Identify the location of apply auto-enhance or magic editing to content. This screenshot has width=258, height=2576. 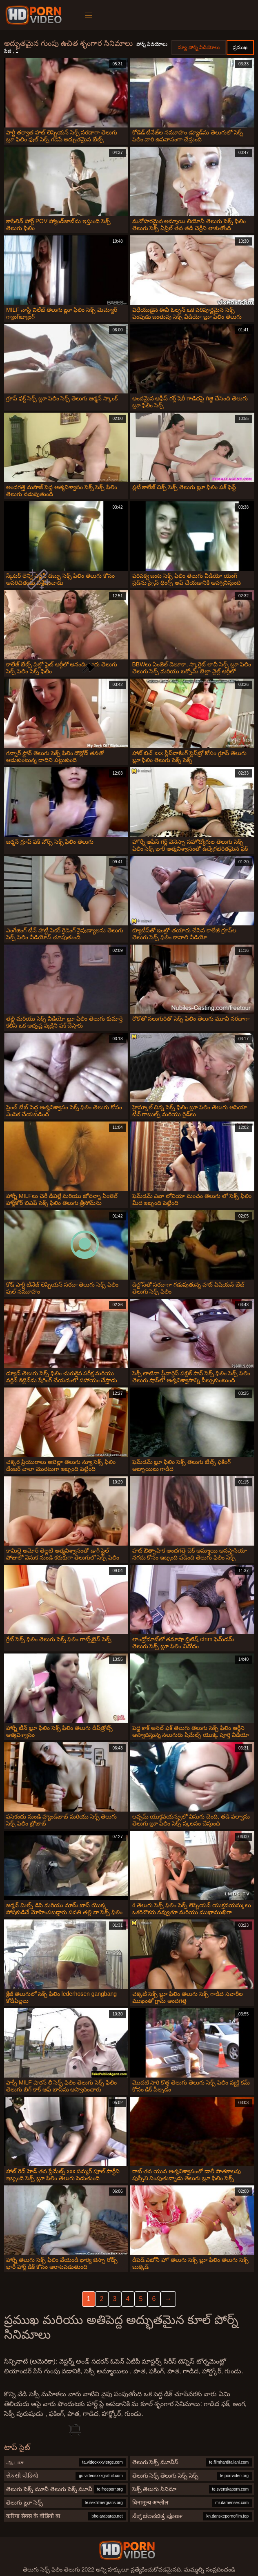
(38, 579).